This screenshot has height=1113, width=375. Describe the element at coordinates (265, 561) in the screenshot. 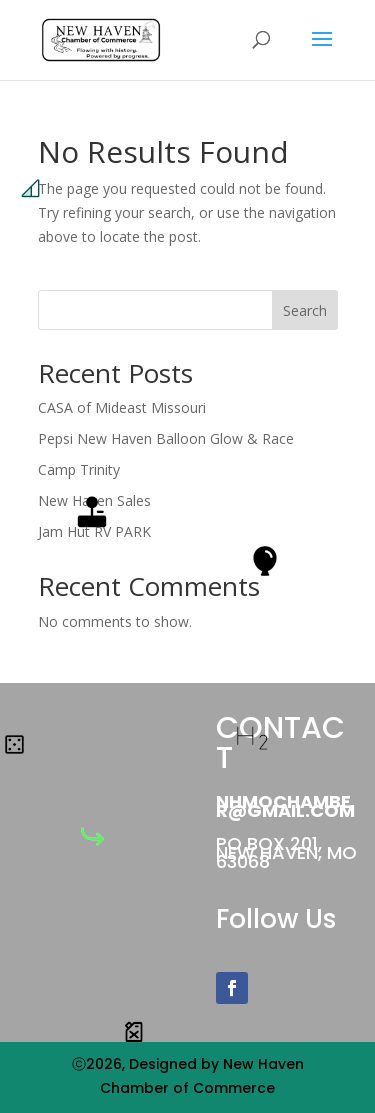

I see `view celebration or birthday events` at that location.